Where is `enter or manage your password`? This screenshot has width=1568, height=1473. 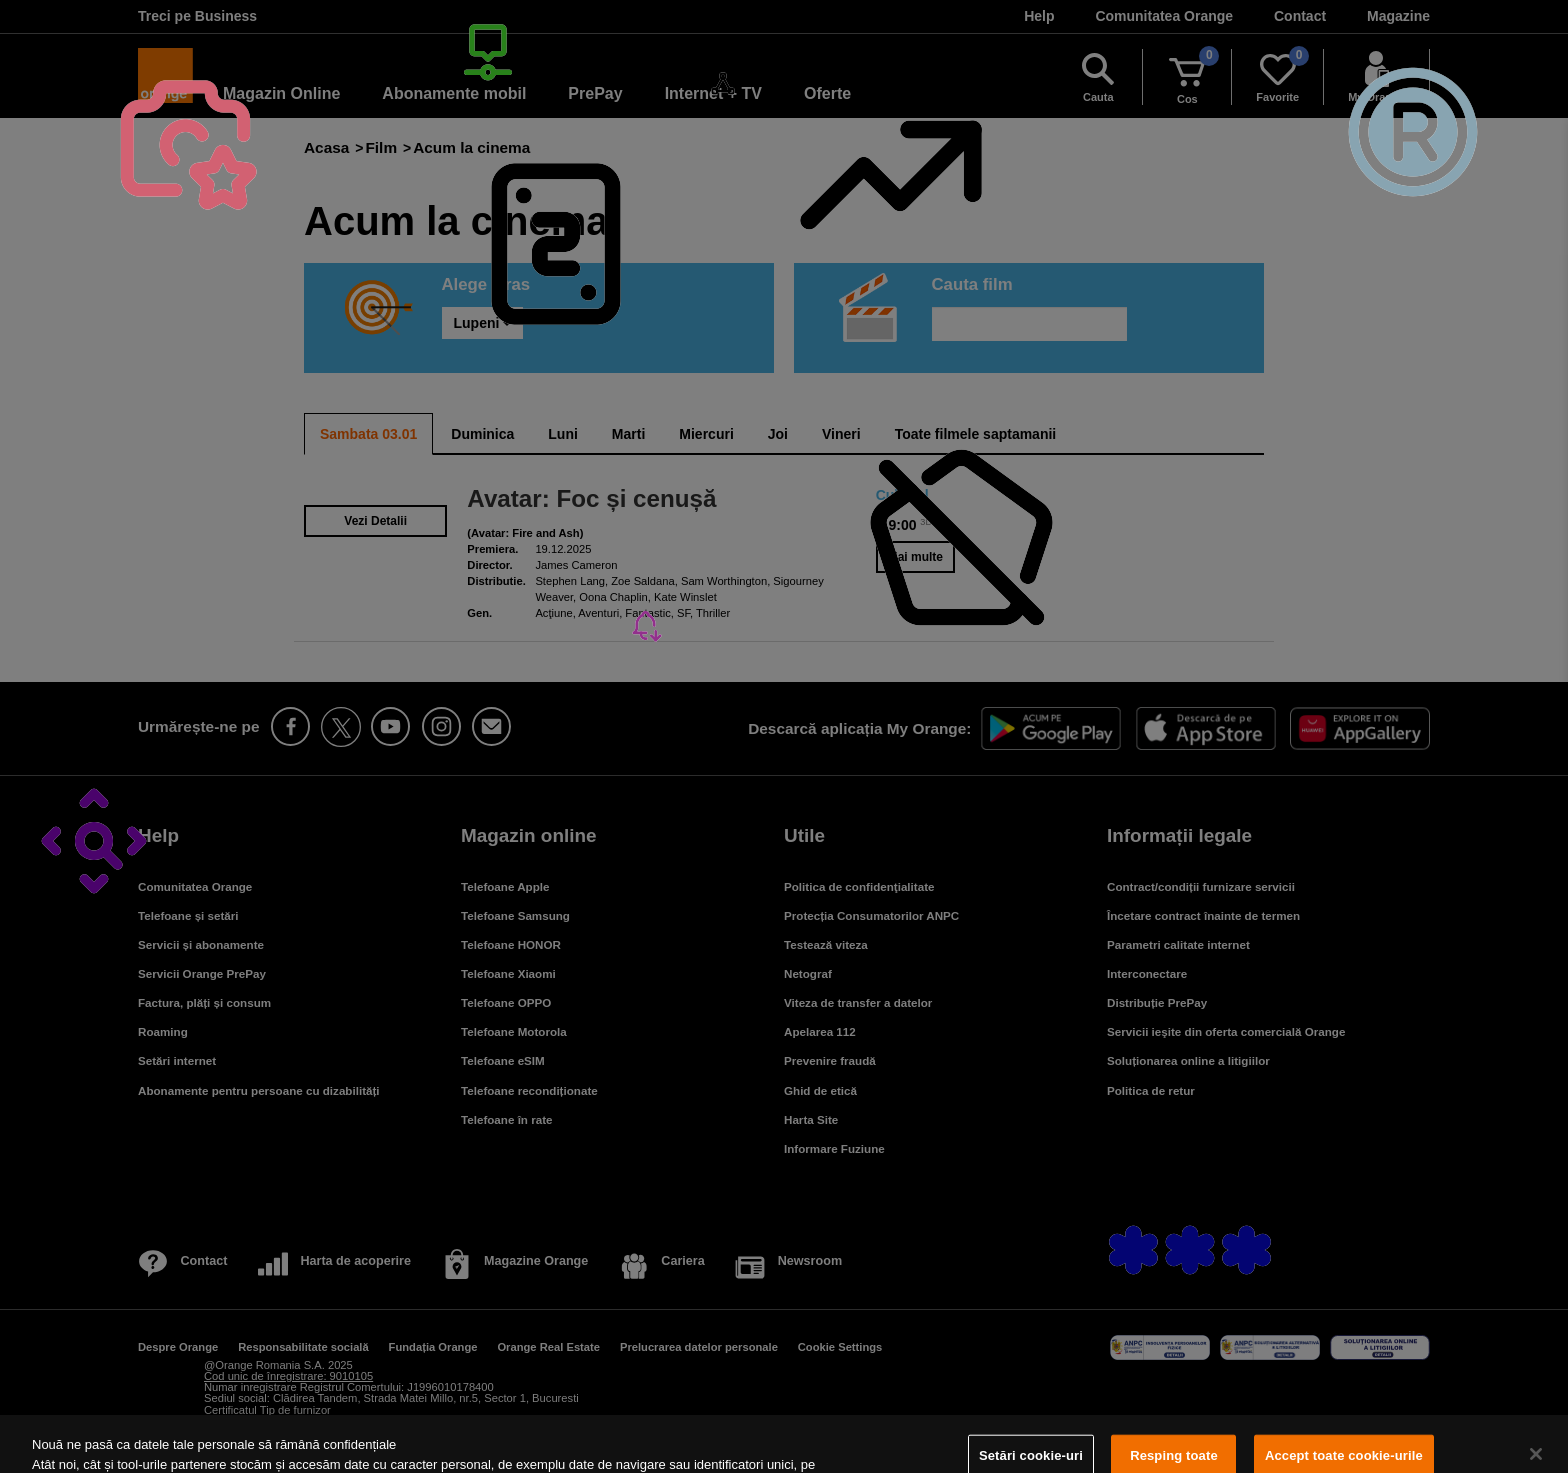 enter or manage your password is located at coordinates (1190, 1250).